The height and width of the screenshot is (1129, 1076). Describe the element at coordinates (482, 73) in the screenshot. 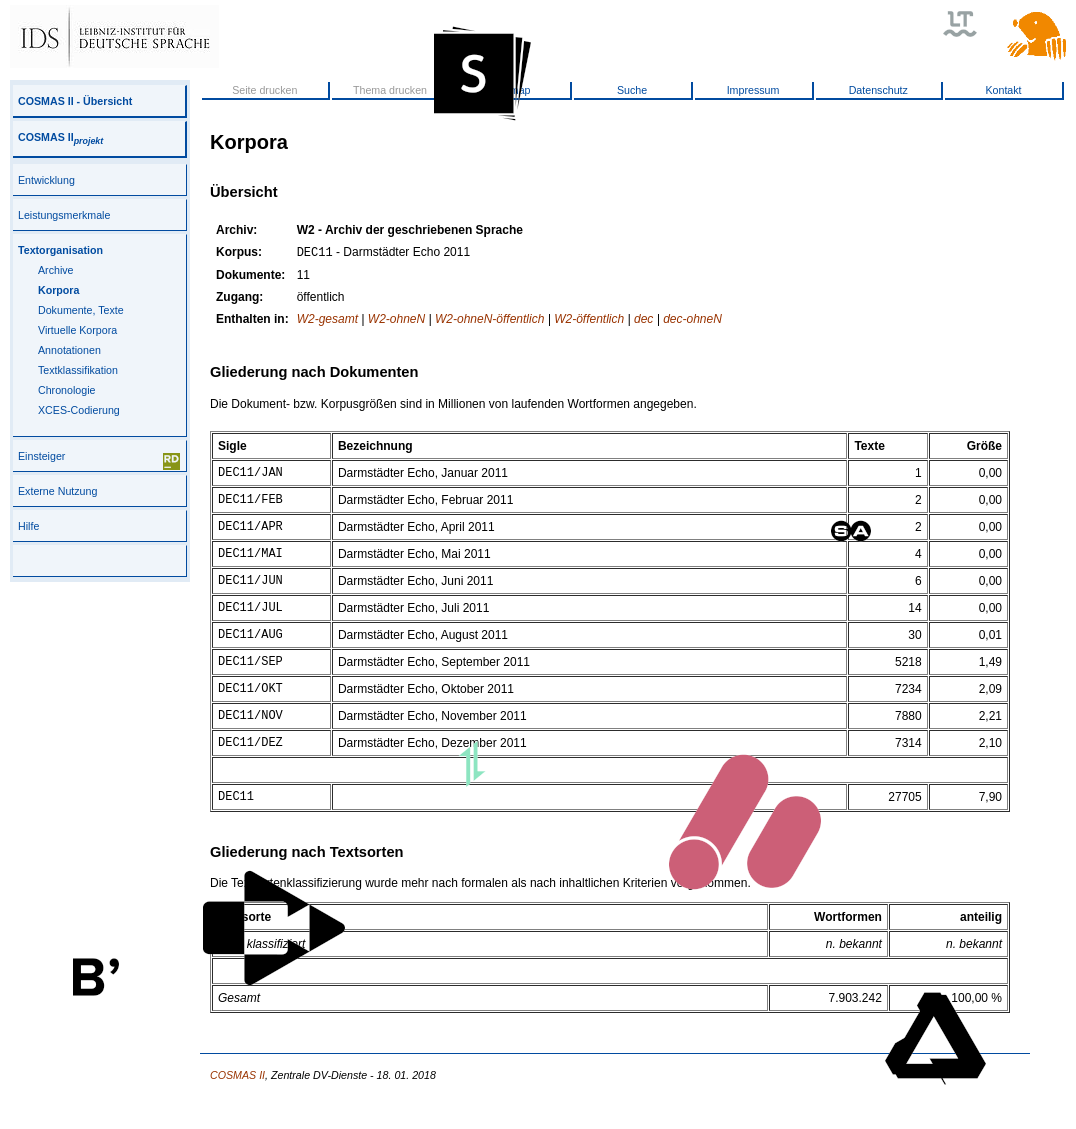

I see `open slides presentation app` at that location.